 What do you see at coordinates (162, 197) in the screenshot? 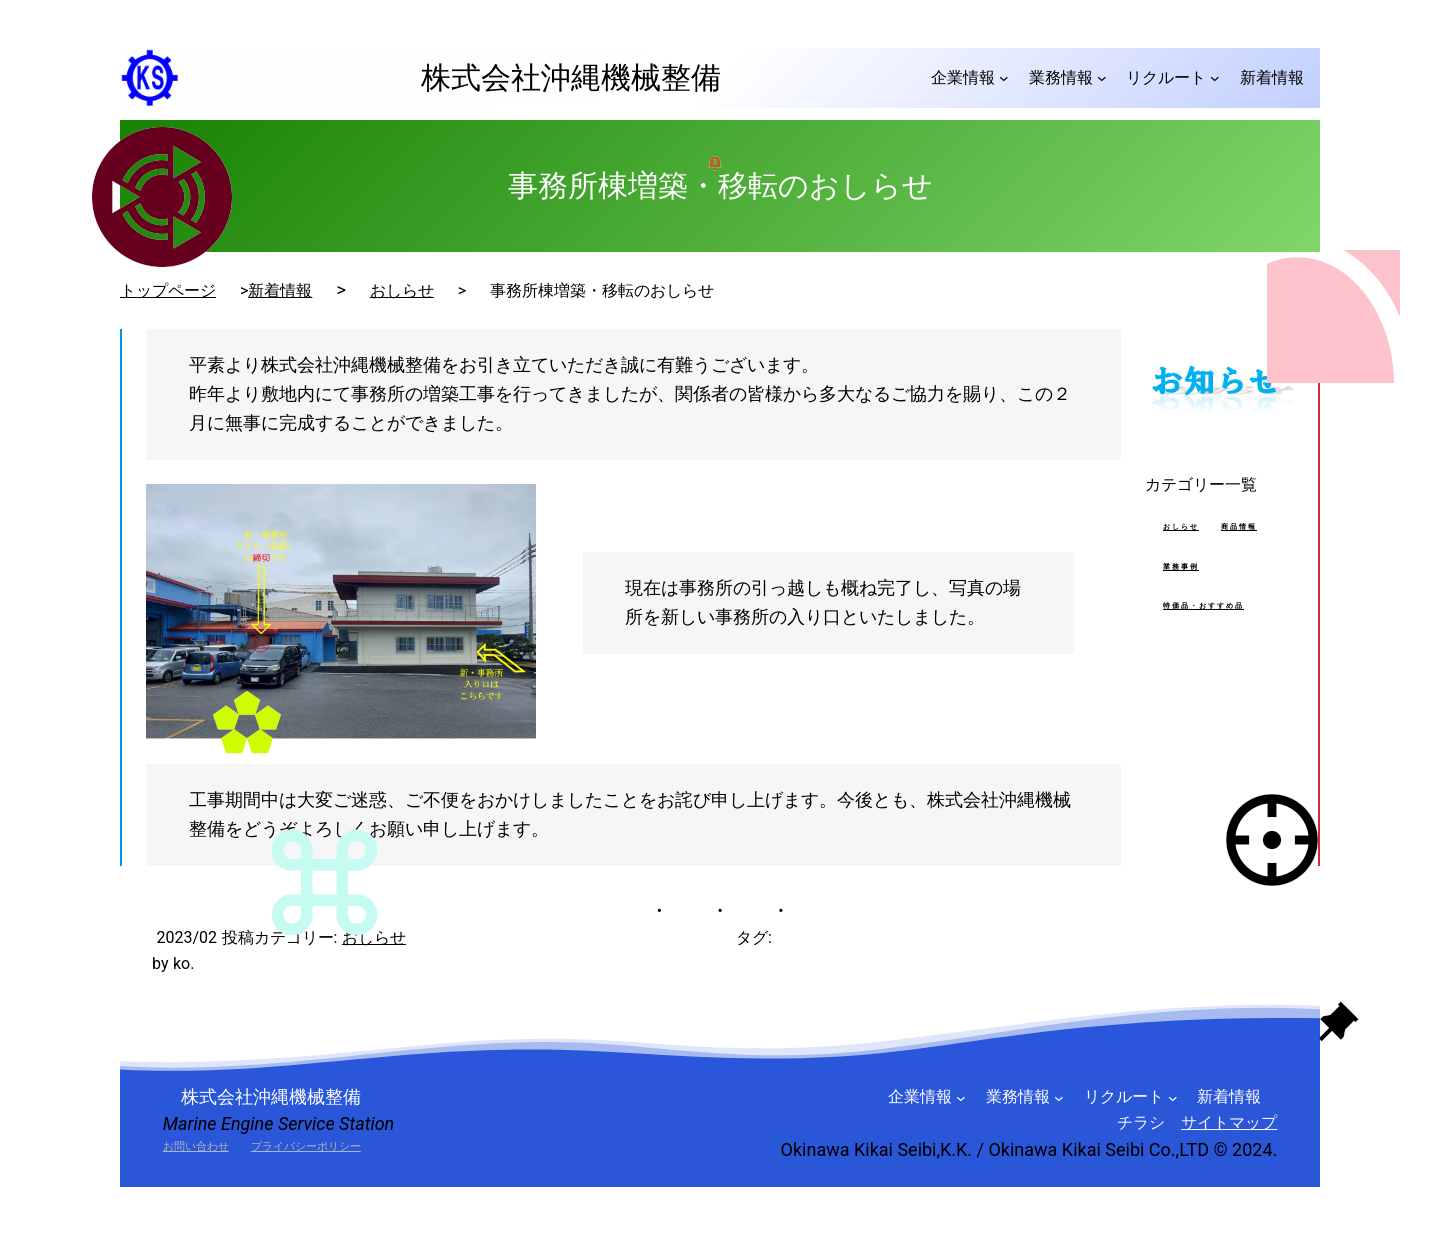
I see `ubuntu mate linux distribution logo` at bounding box center [162, 197].